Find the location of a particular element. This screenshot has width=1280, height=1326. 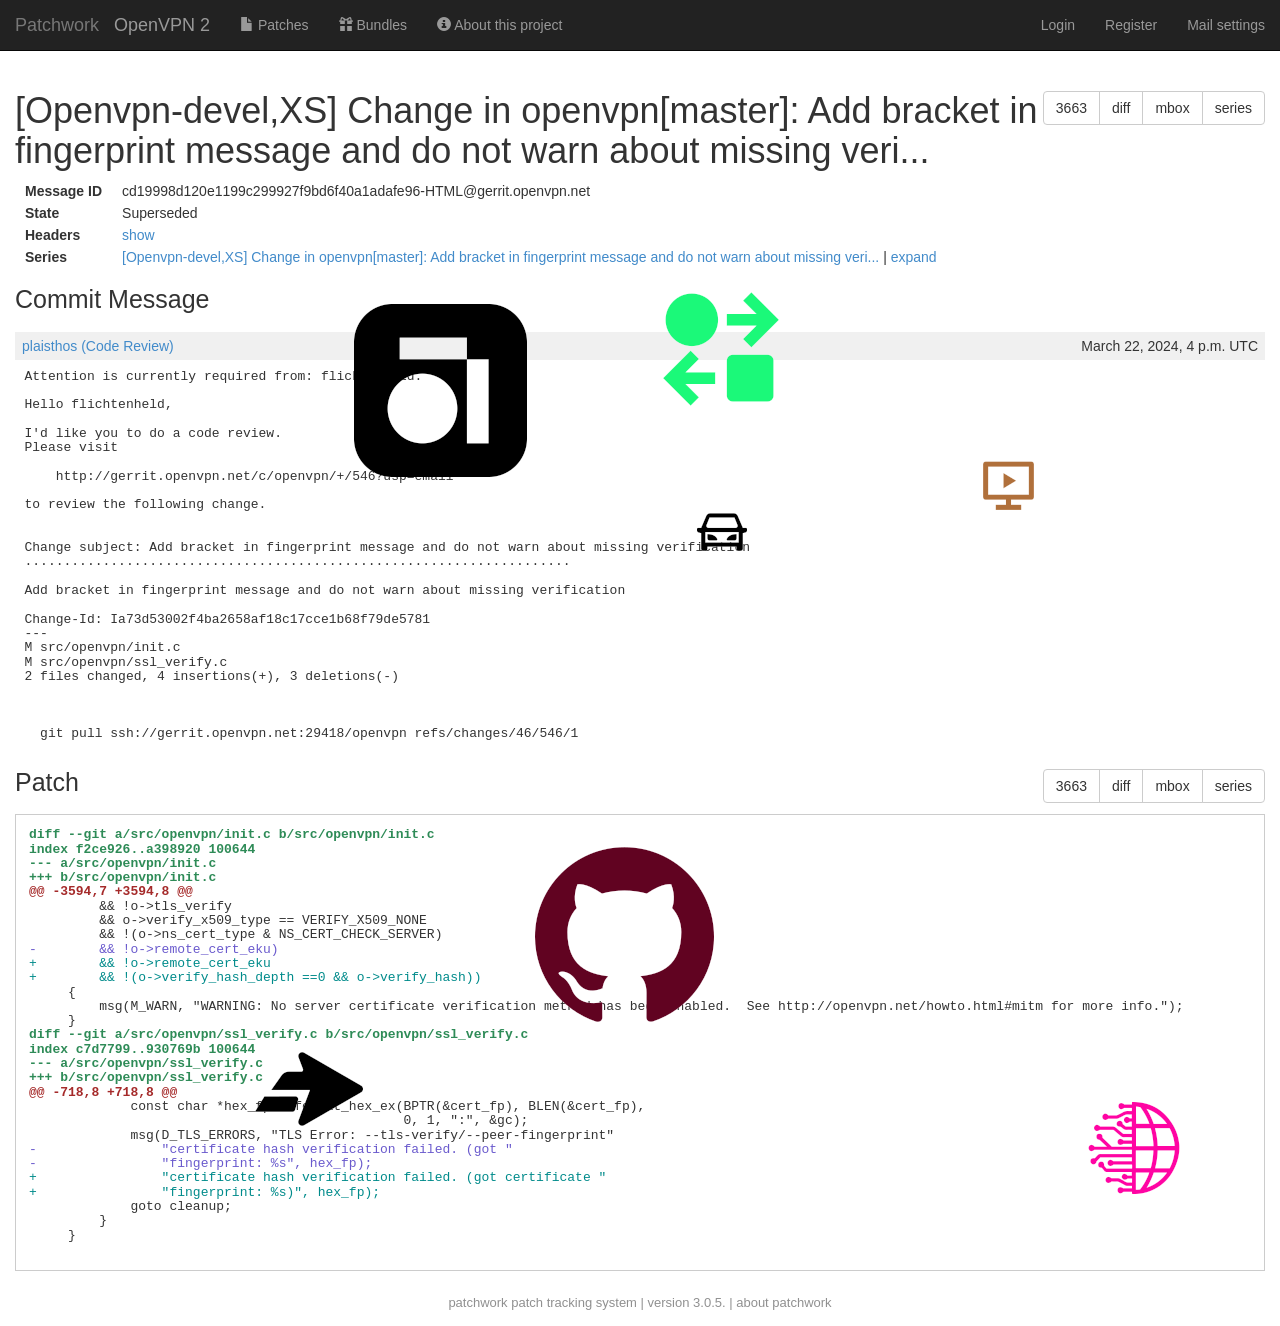

visit github profile or repository is located at coordinates (624, 934).